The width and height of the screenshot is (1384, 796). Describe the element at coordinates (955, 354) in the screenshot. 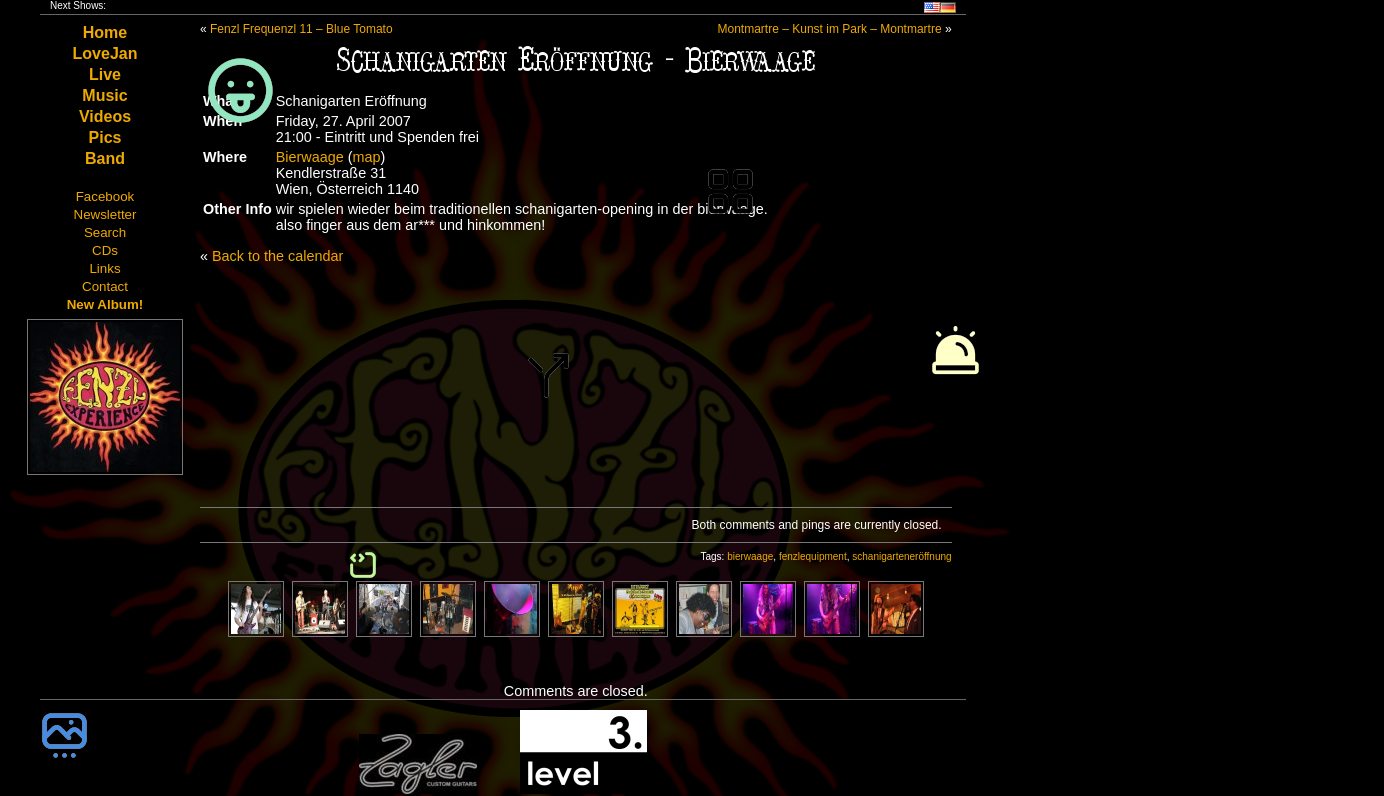

I see `indicates an active alert or emergency notification` at that location.